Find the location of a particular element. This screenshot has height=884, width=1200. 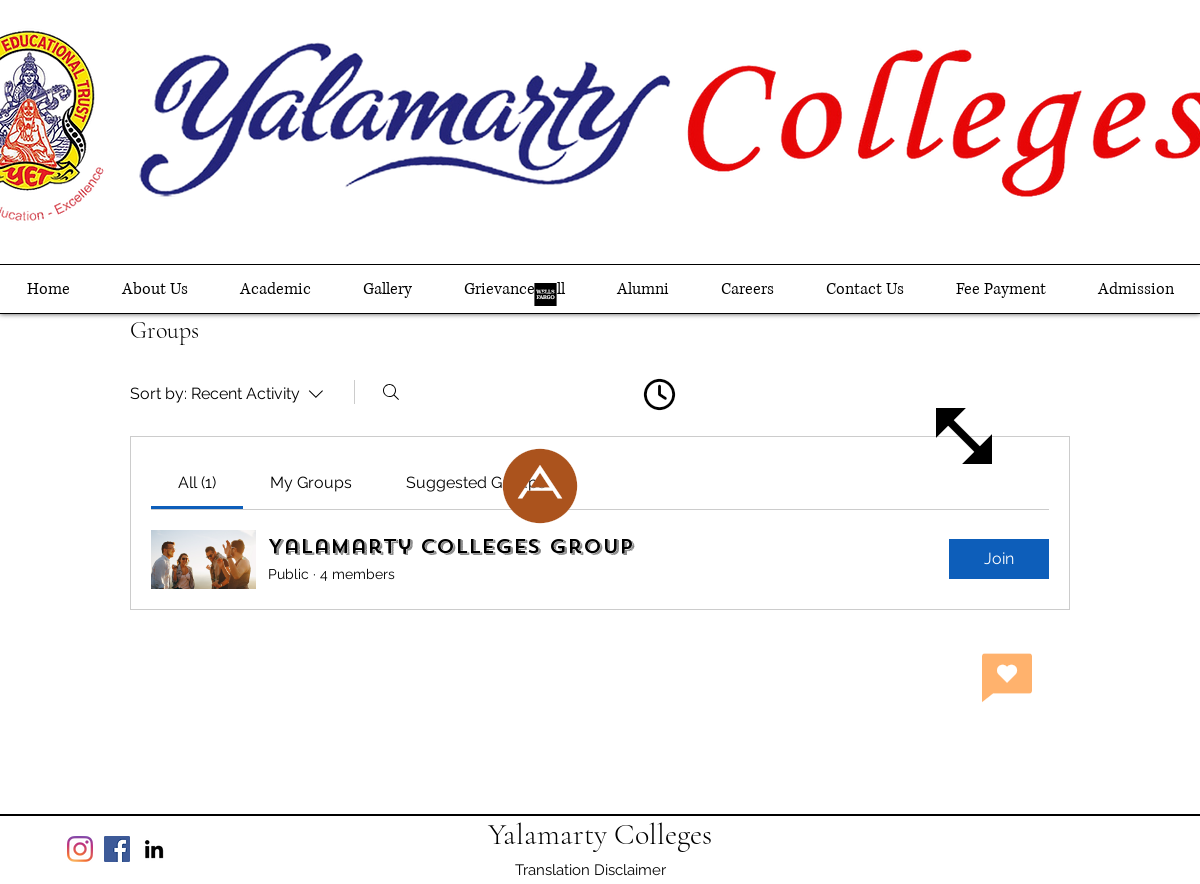

open the Wells Fargo banking app is located at coordinates (545, 294).